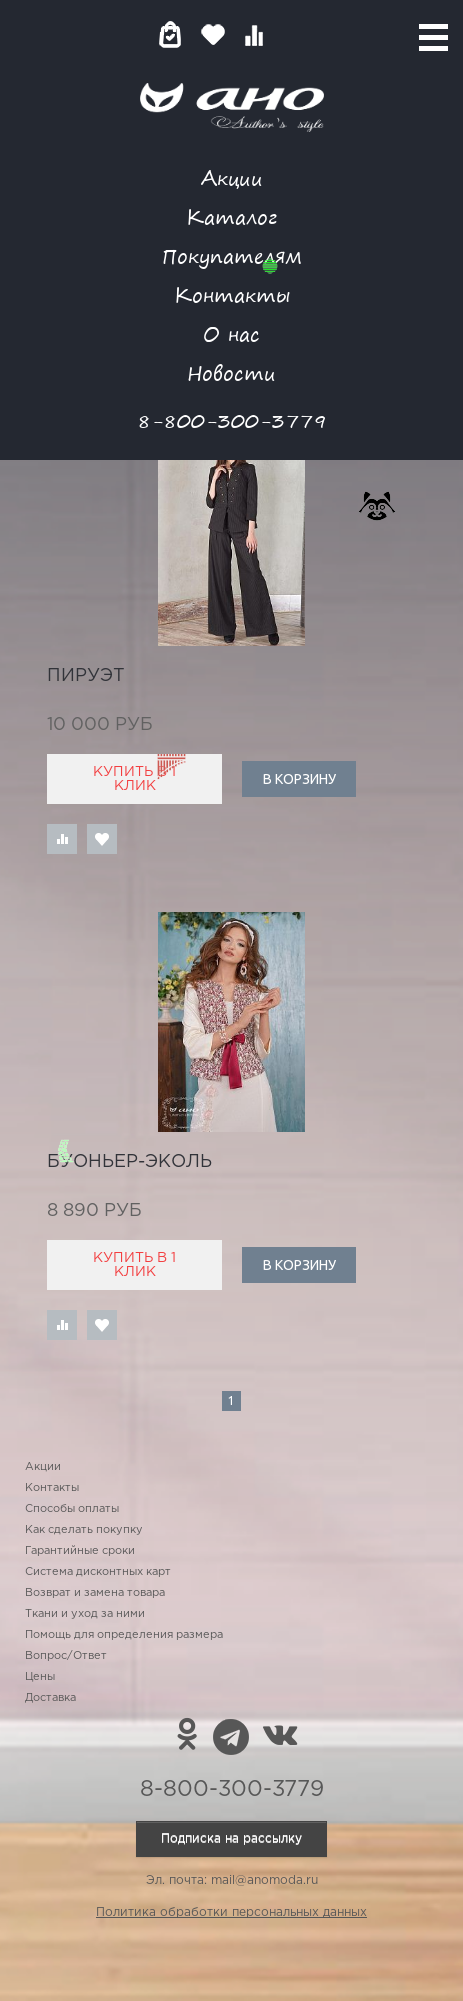 This screenshot has width=463, height=2001. Describe the element at coordinates (270, 266) in the screenshot. I see `represents a holographic or 3D display element` at that location.